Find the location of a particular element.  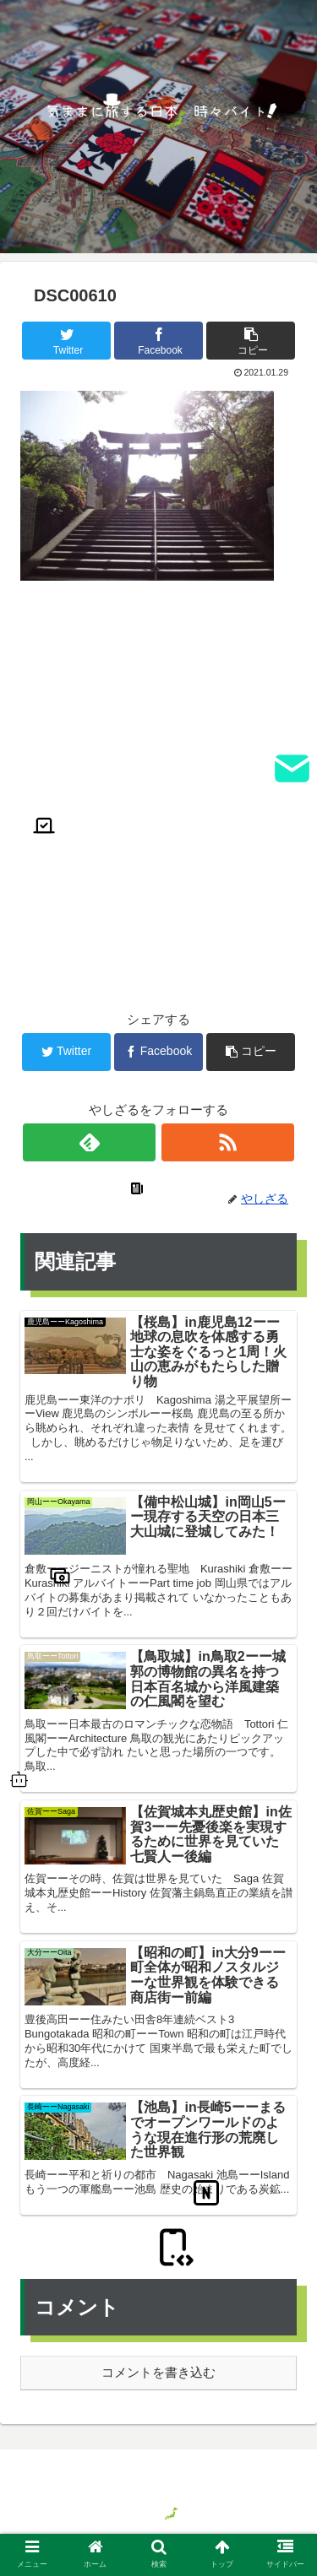

access mobile development tools is located at coordinates (172, 2247).